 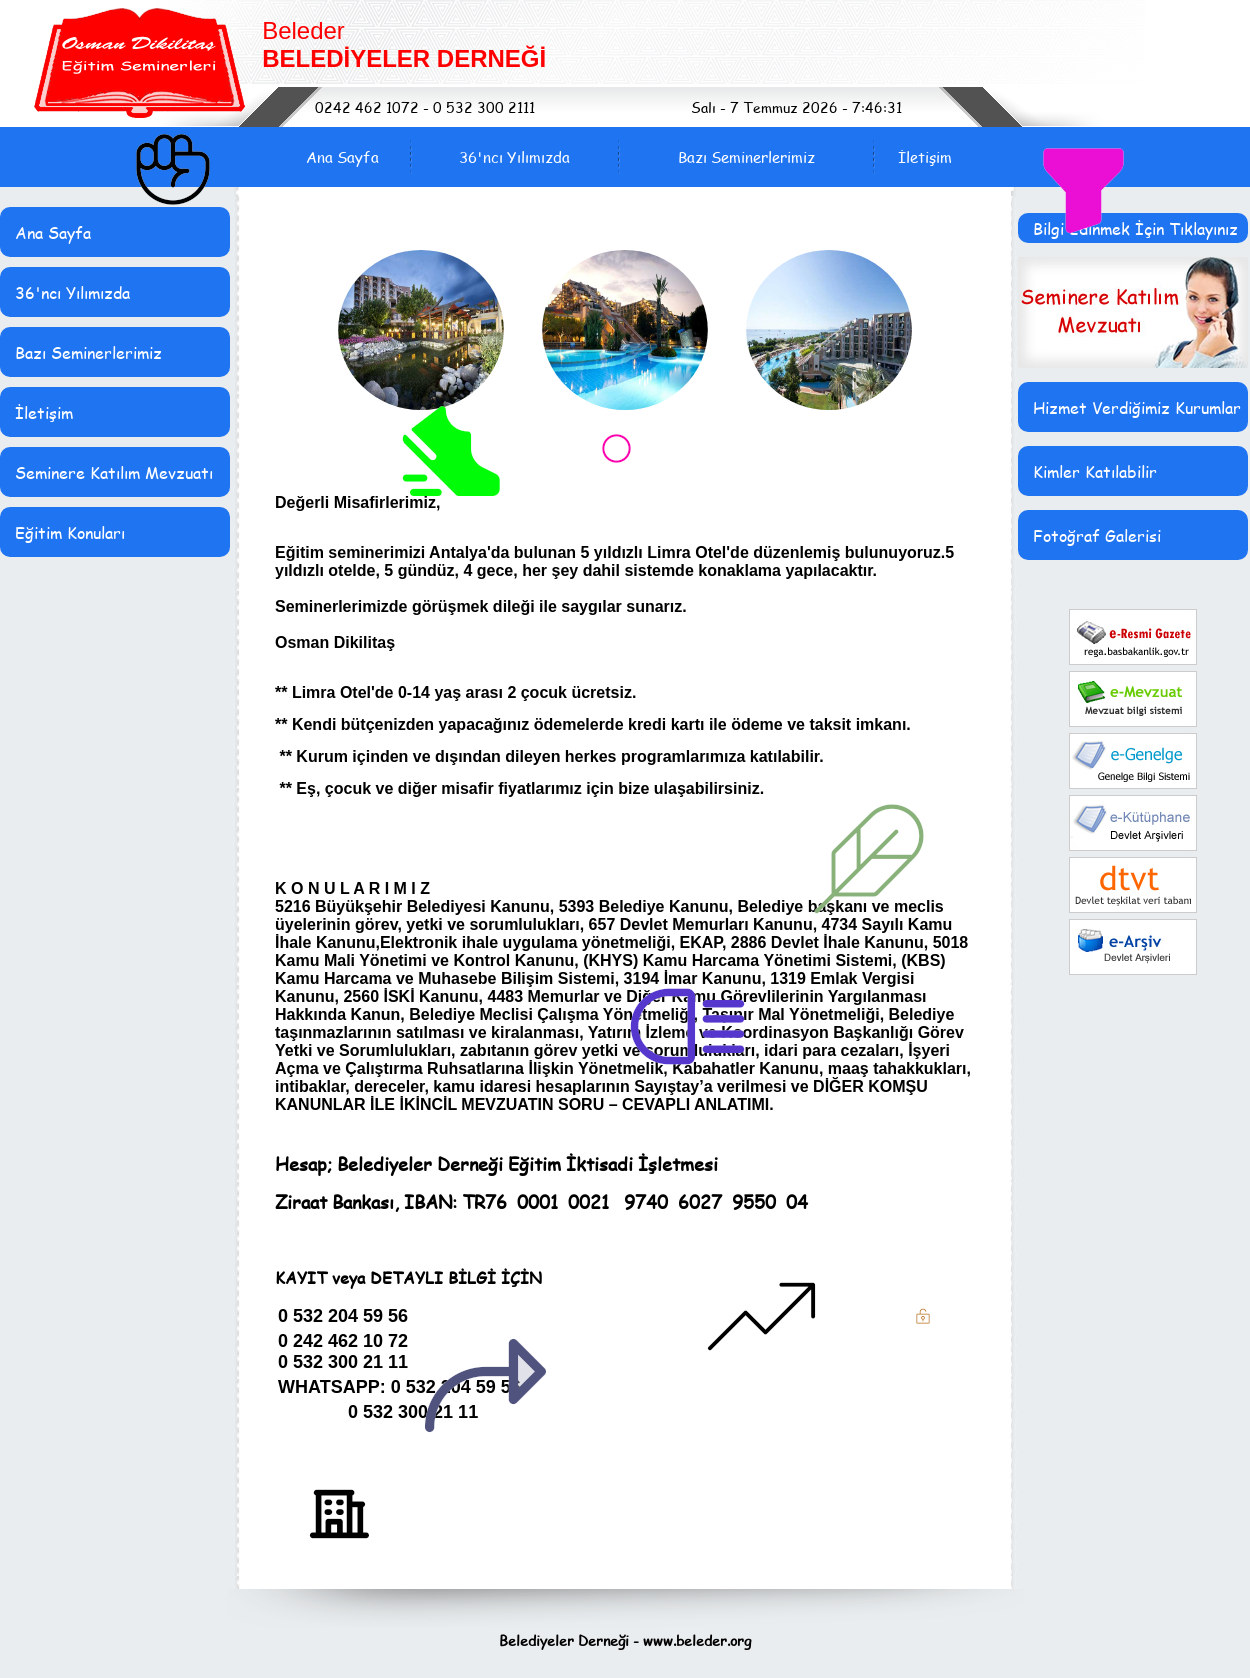 What do you see at coordinates (867, 861) in the screenshot?
I see `compose a new post or message` at bounding box center [867, 861].